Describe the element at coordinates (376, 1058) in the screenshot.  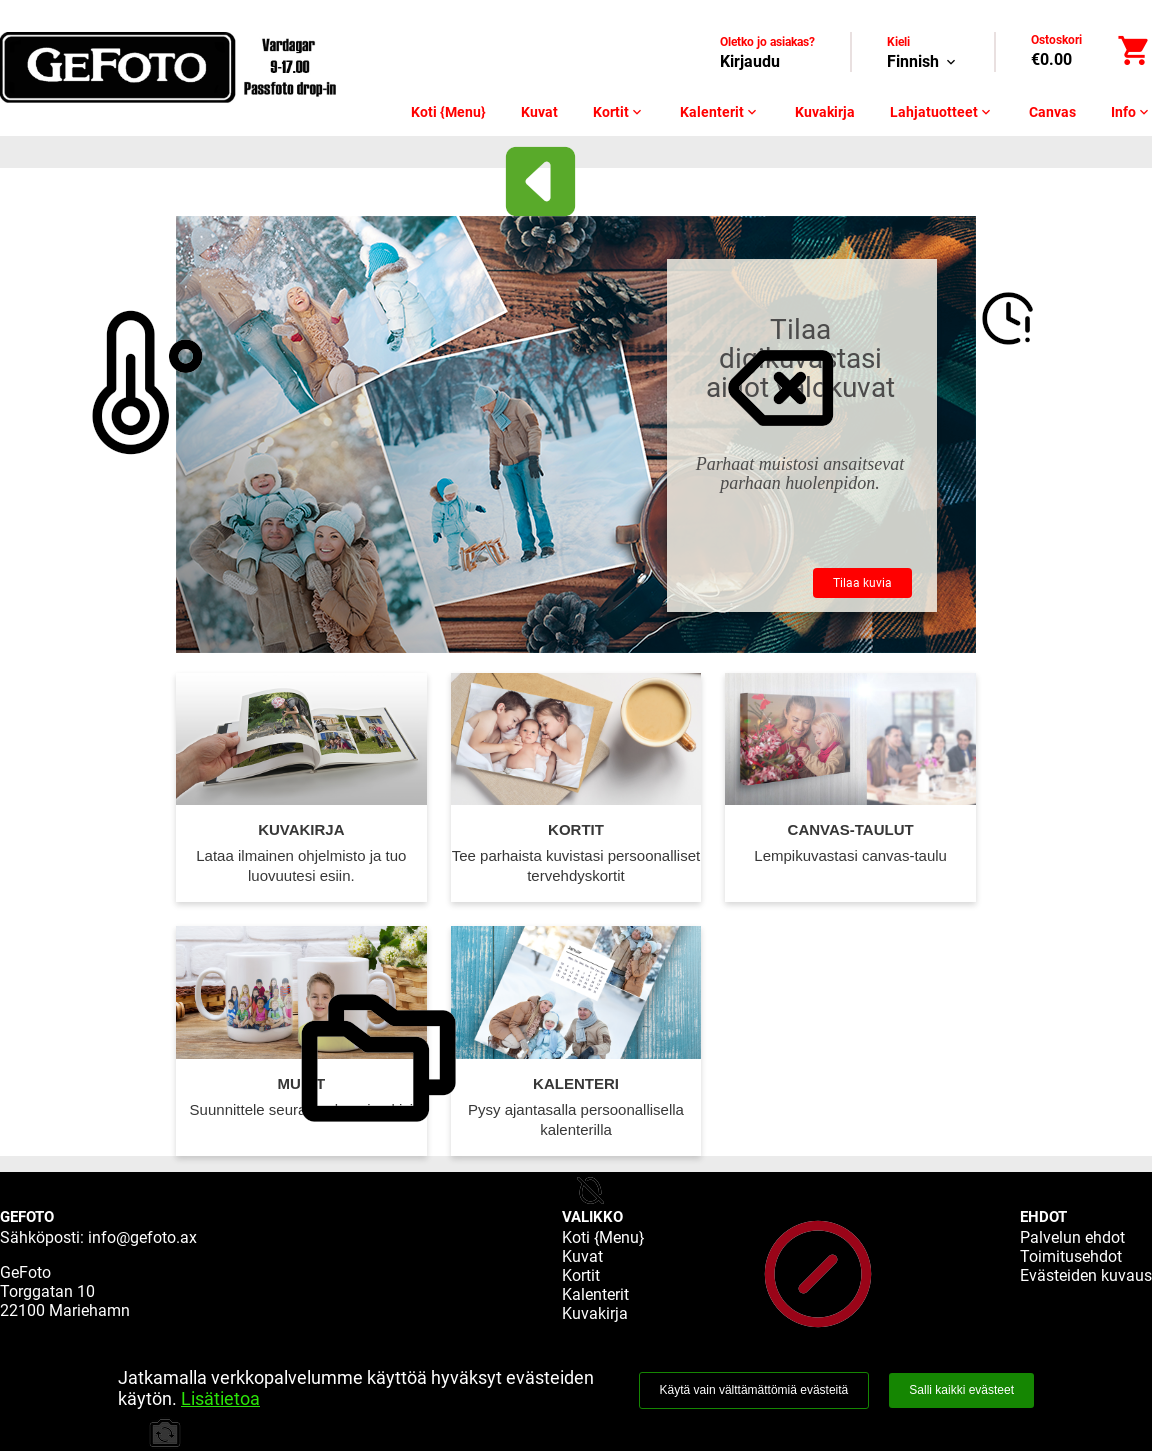
I see `browse all folders` at that location.